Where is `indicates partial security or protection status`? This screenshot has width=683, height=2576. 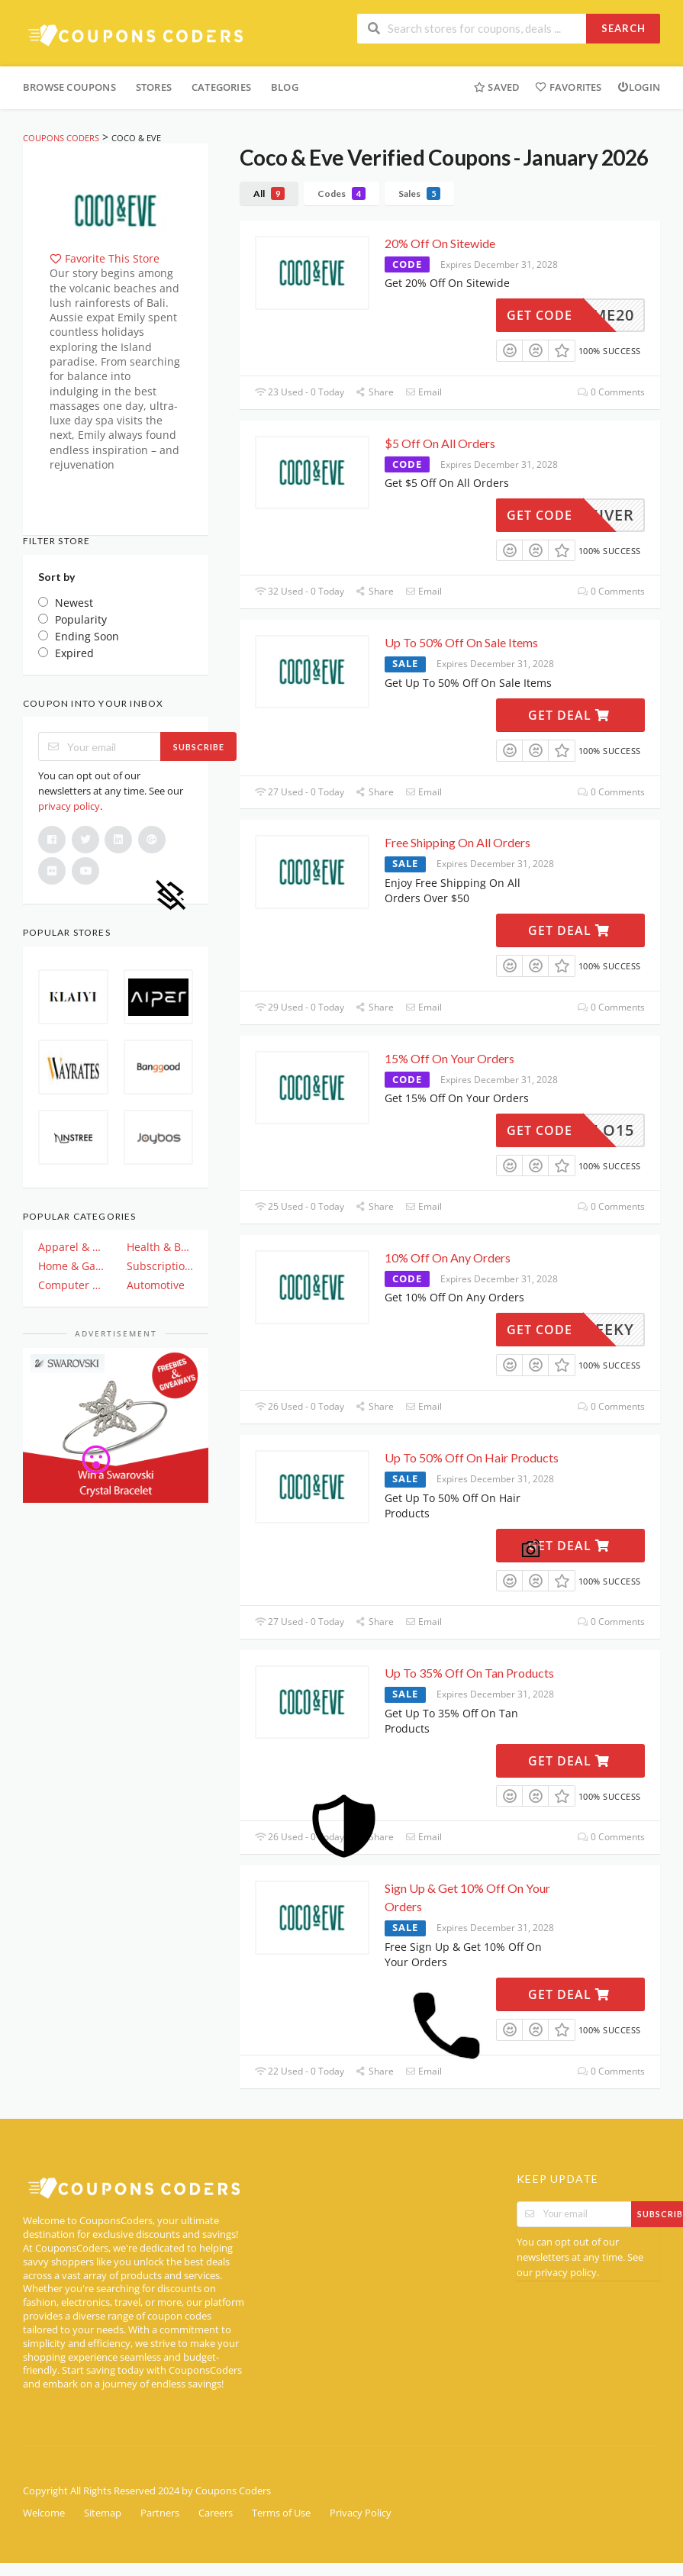
indicates partial security or protection status is located at coordinates (343, 1826).